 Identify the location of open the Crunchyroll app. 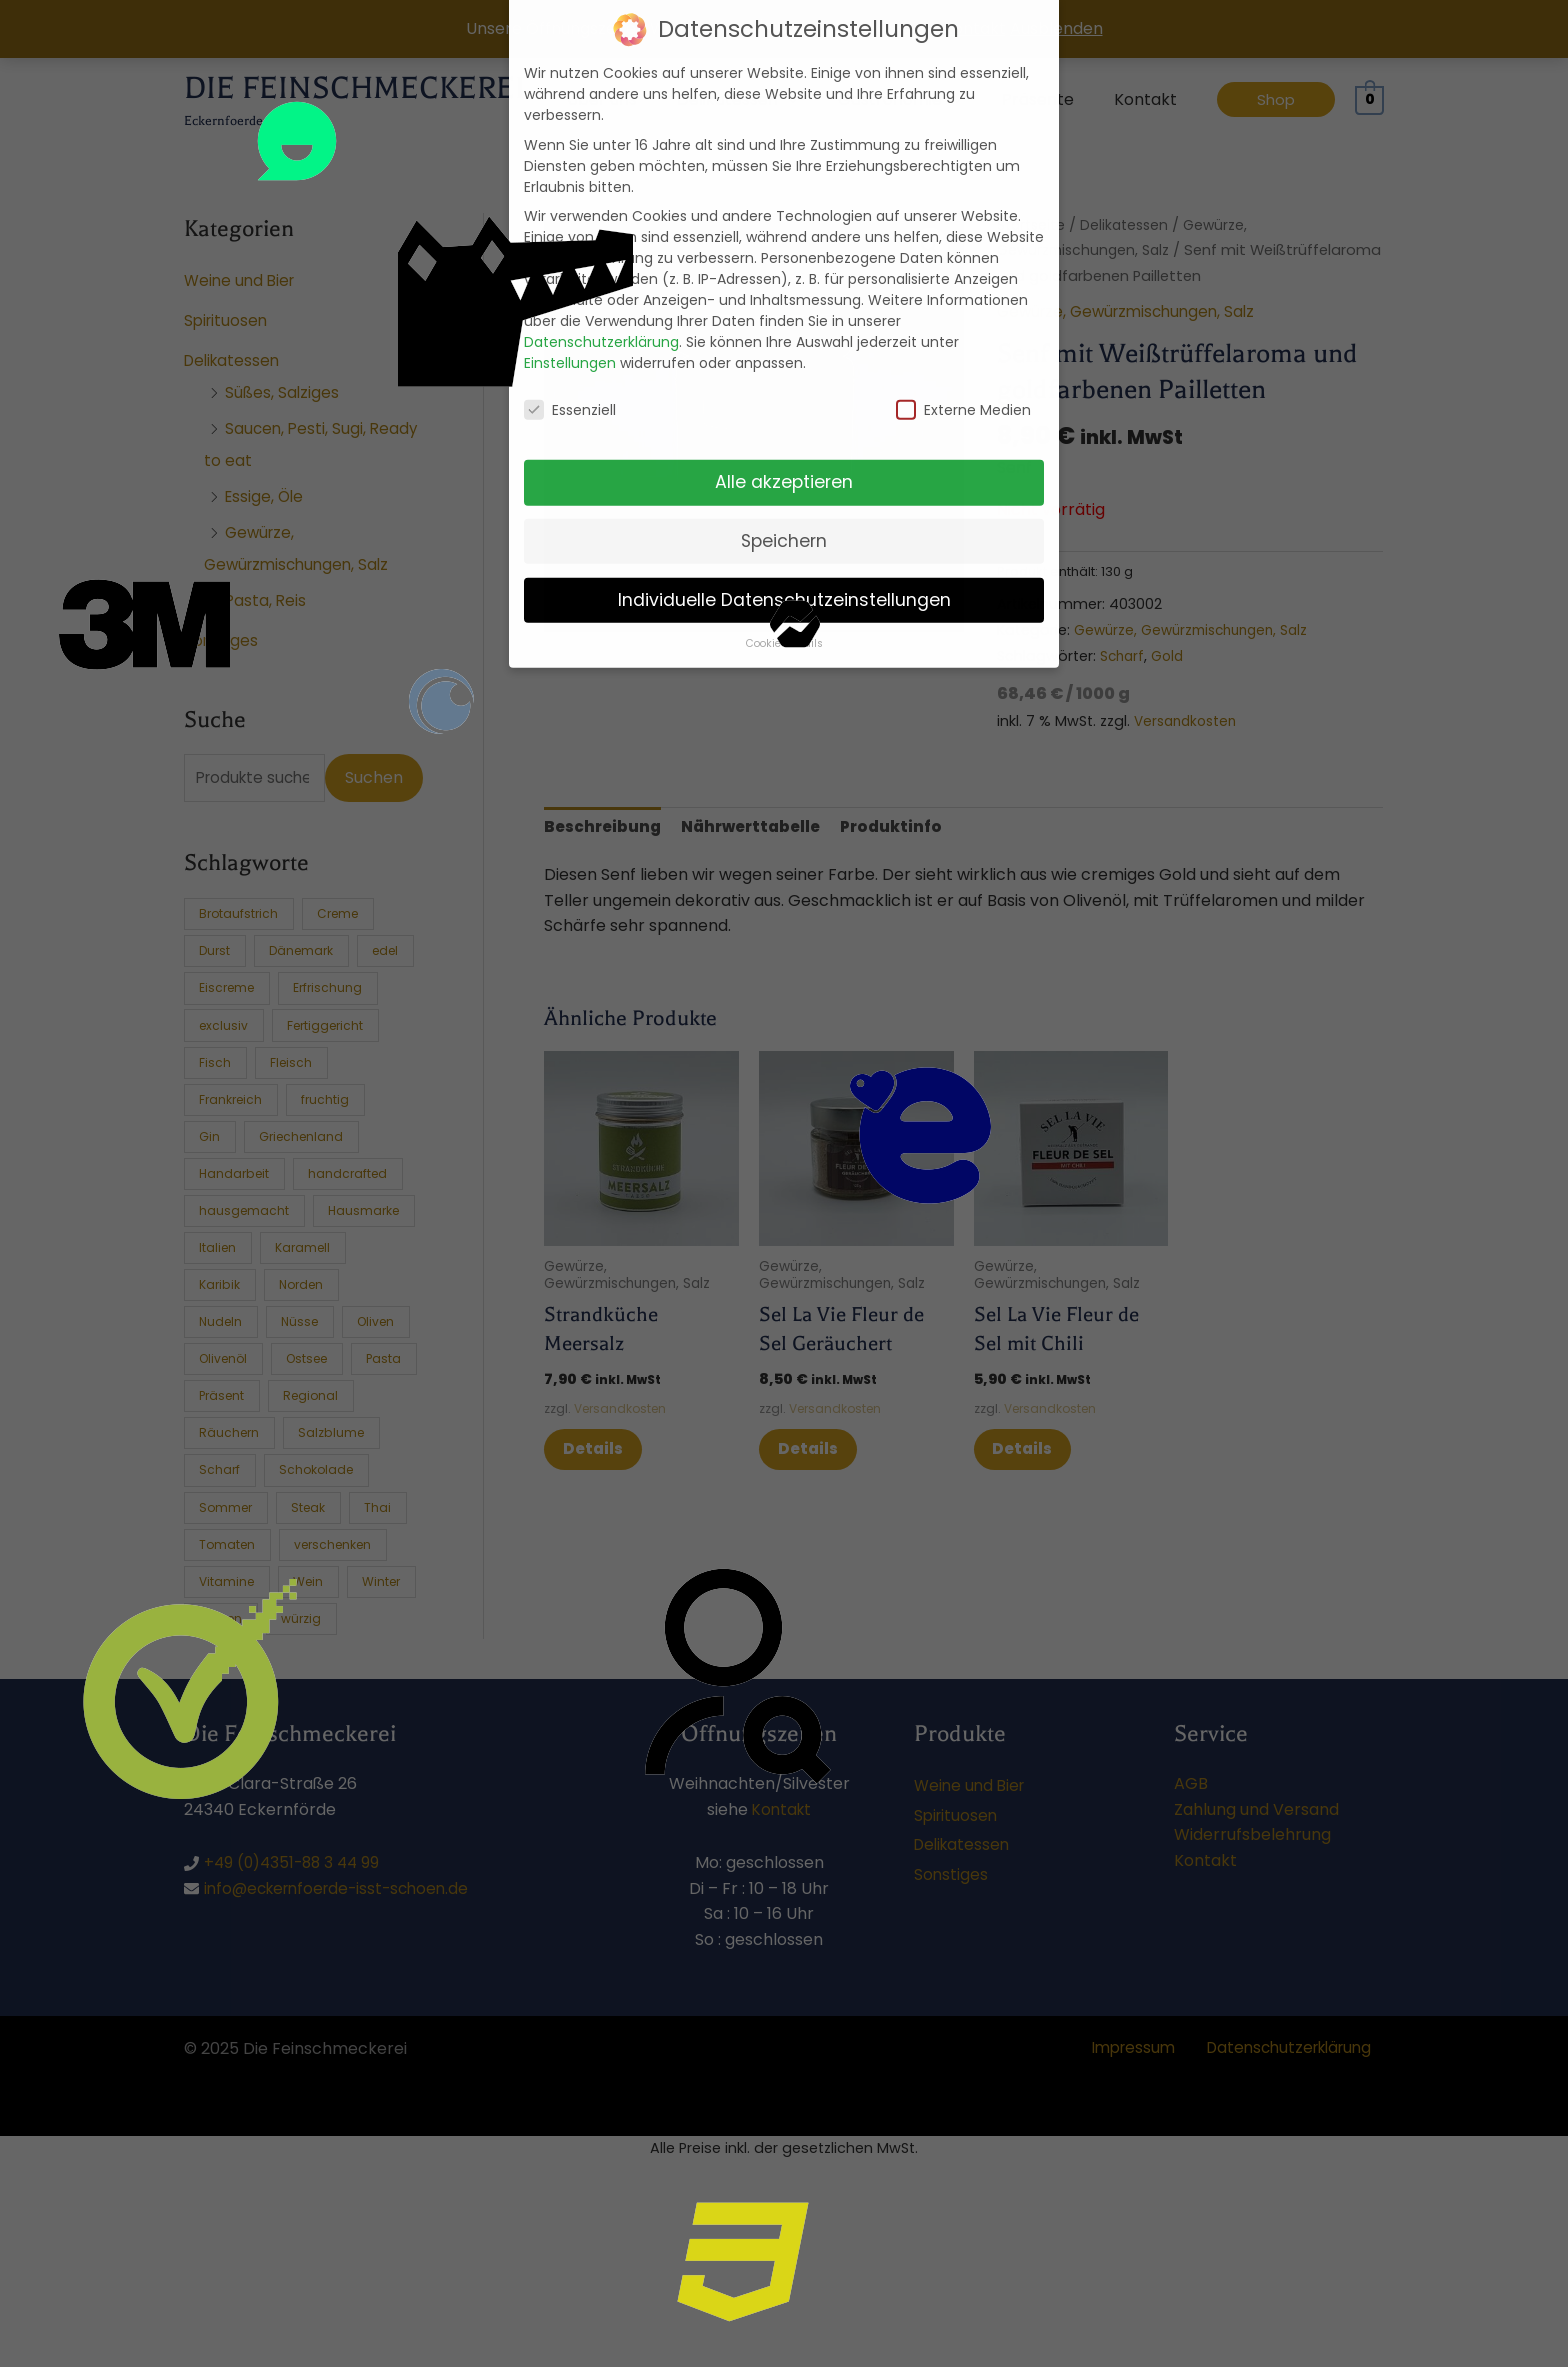
(441, 701).